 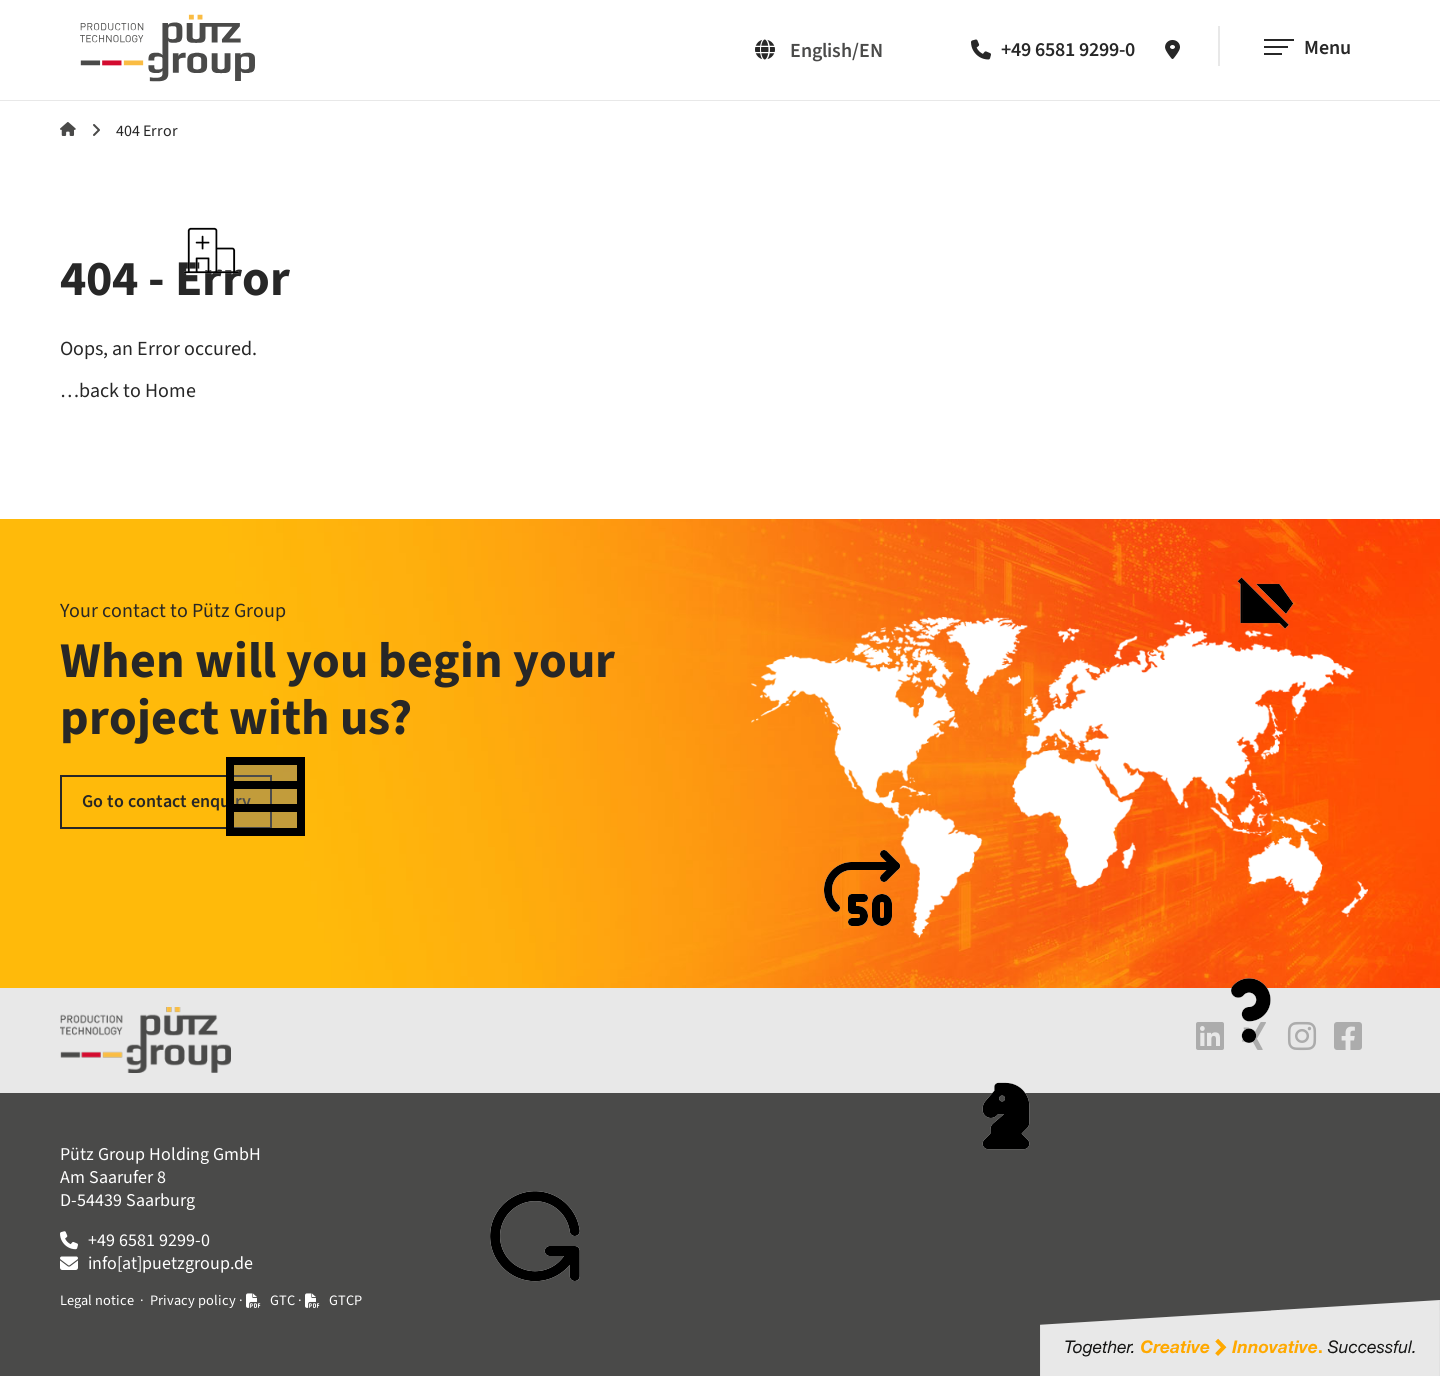 What do you see at coordinates (208, 250) in the screenshot?
I see `find nearby hospitals or medical facilities` at bounding box center [208, 250].